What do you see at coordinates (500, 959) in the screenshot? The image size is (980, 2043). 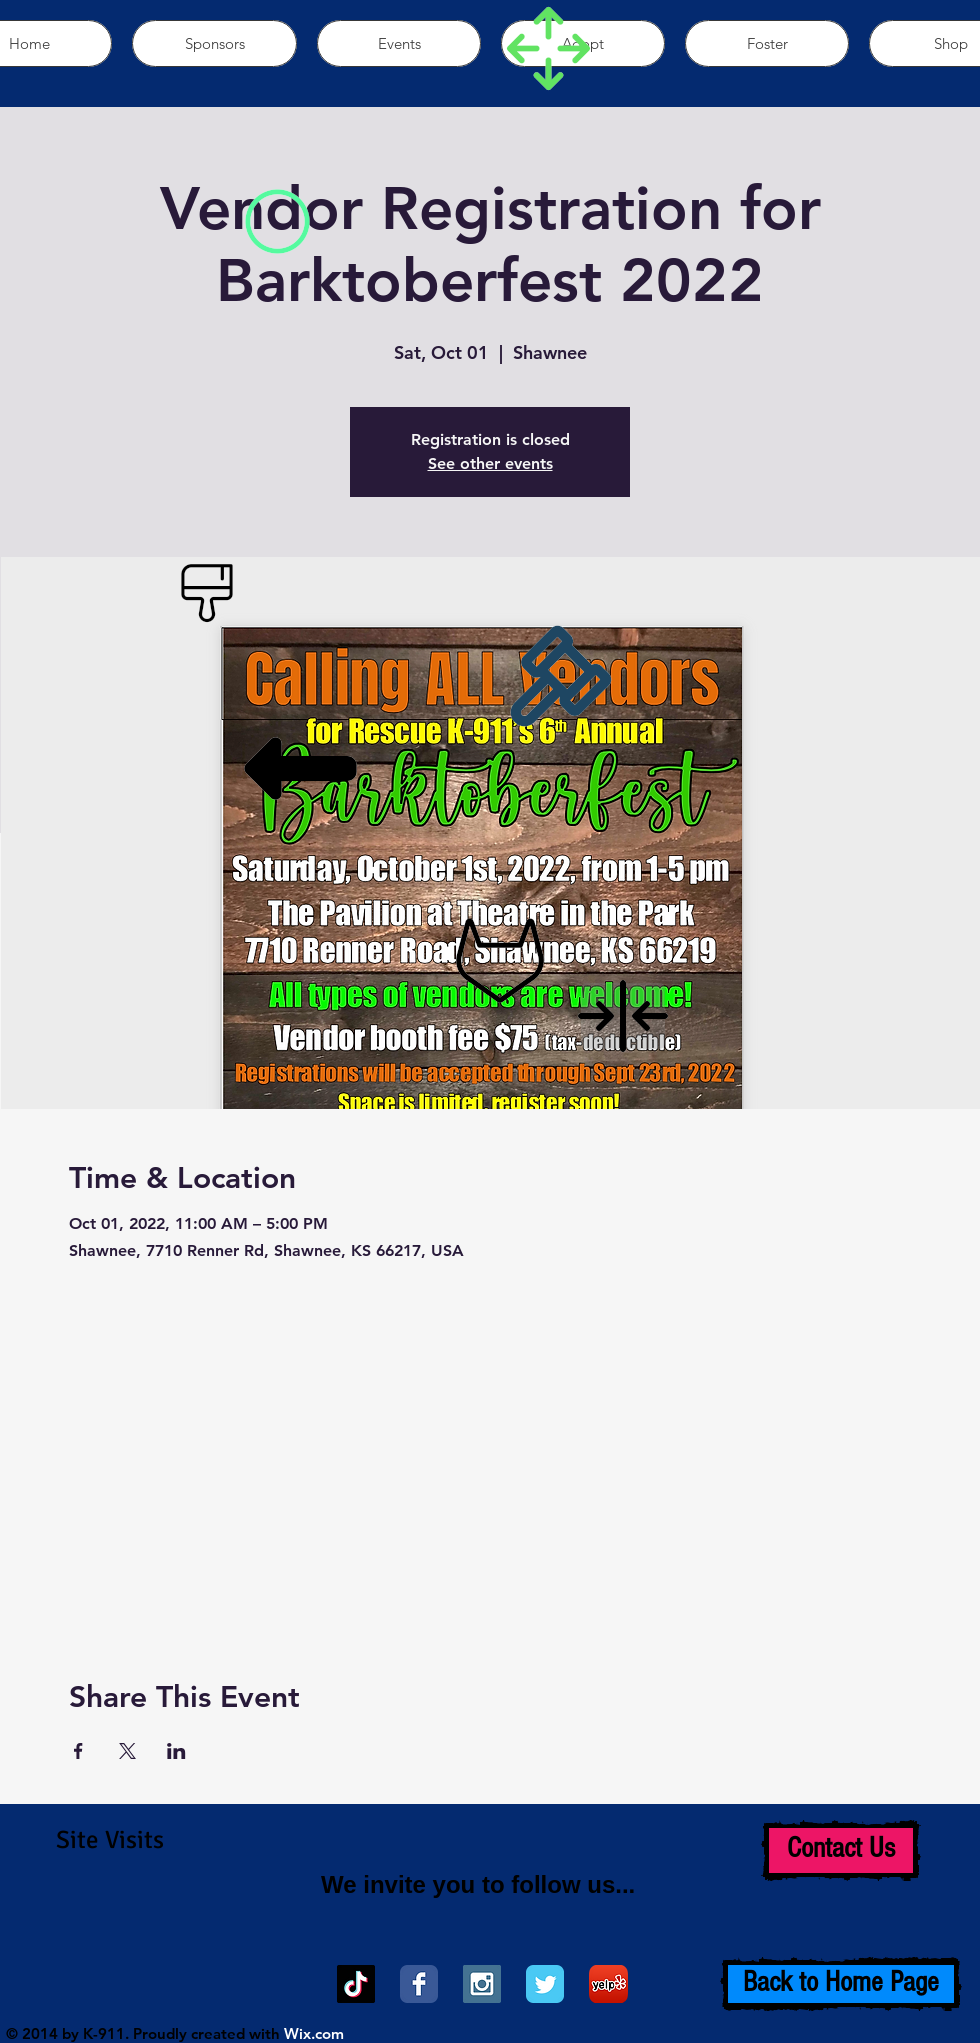 I see `open gitlab repository` at bounding box center [500, 959].